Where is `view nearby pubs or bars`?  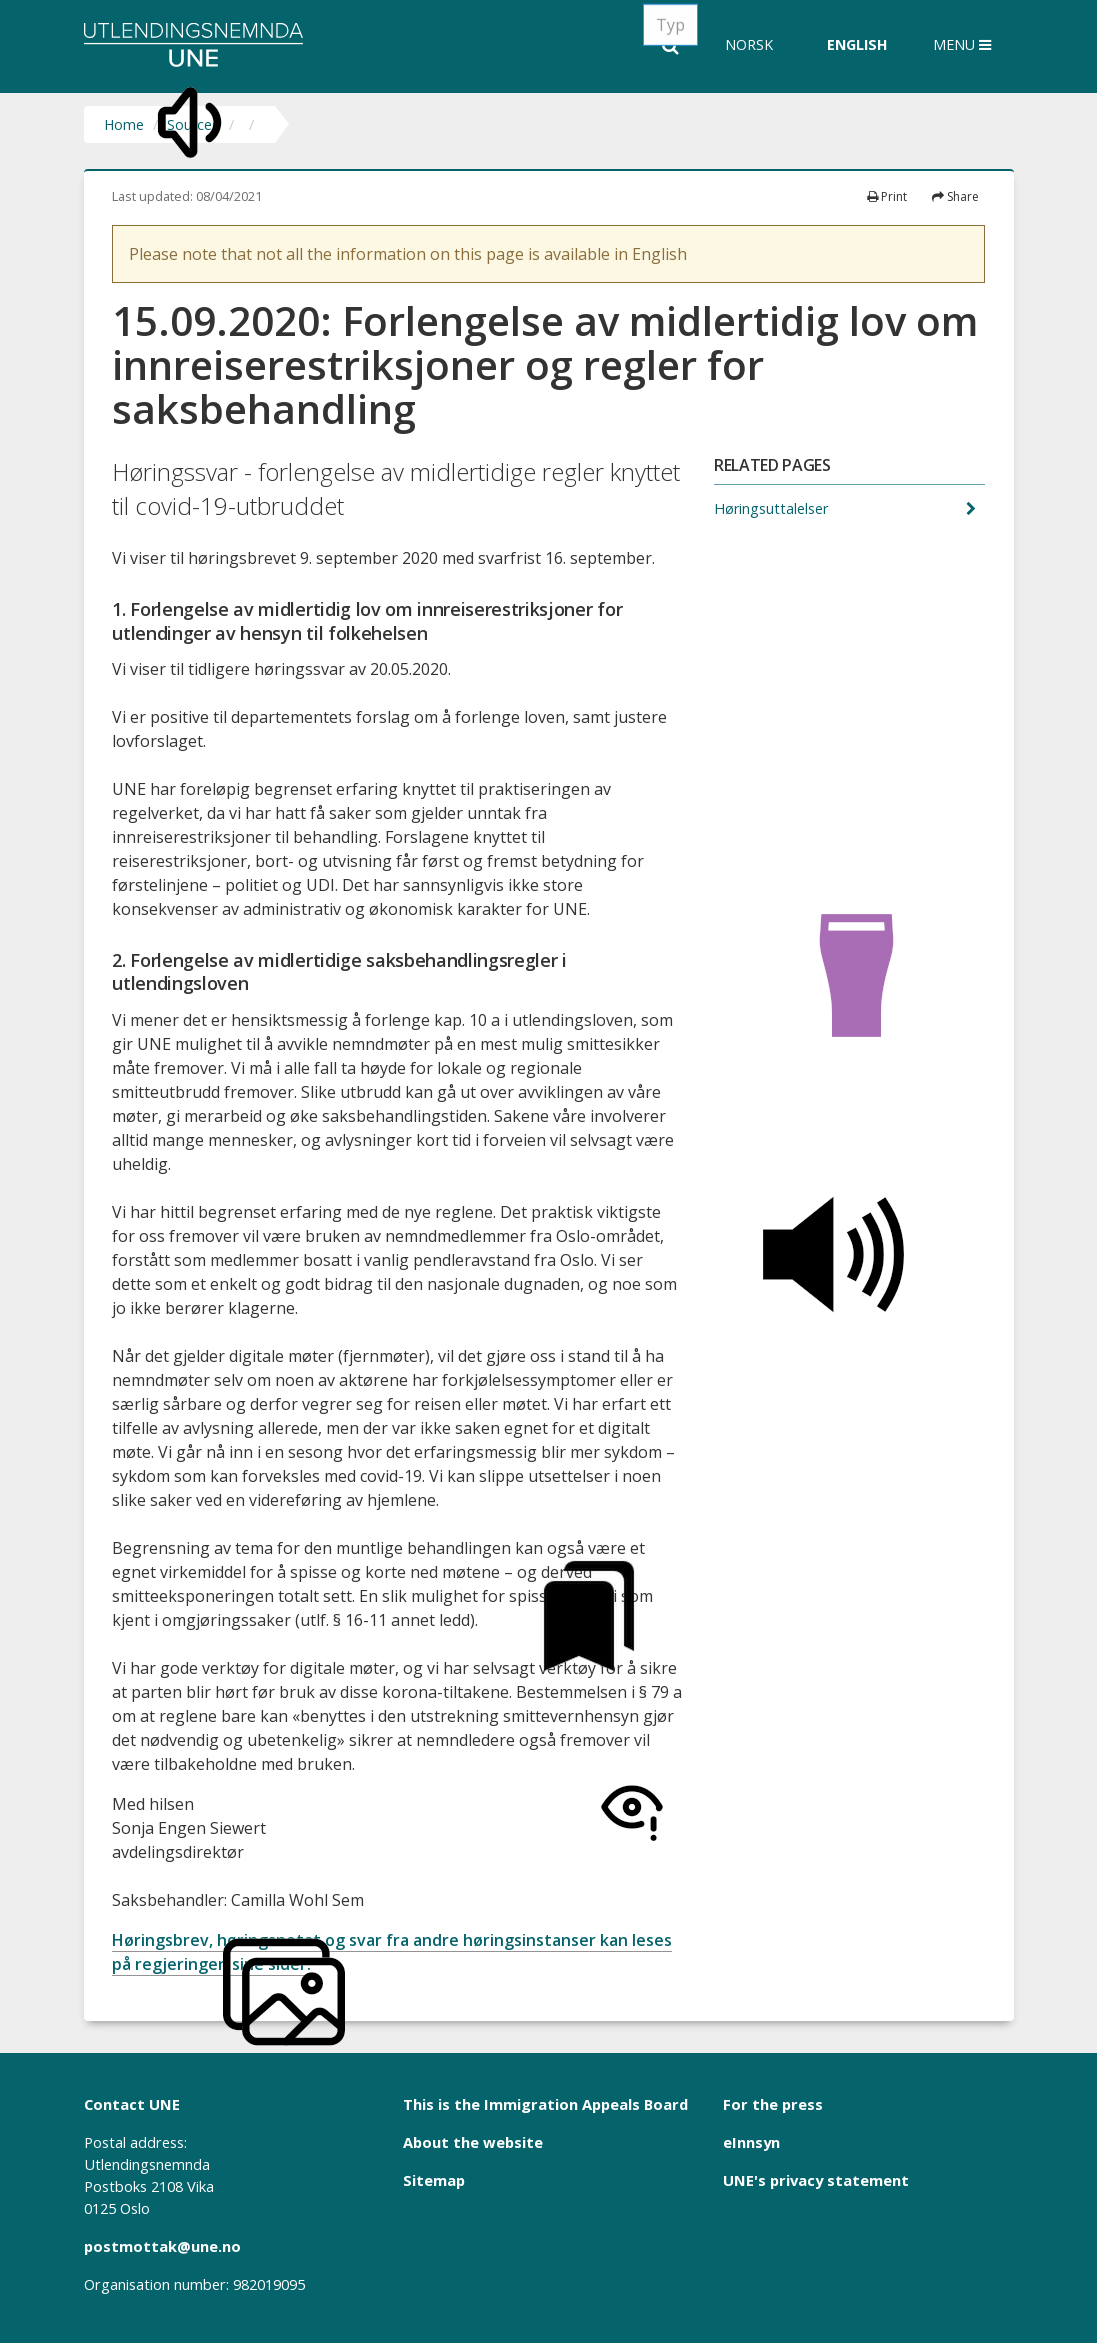
view nearby pubs or bars is located at coordinates (856, 975).